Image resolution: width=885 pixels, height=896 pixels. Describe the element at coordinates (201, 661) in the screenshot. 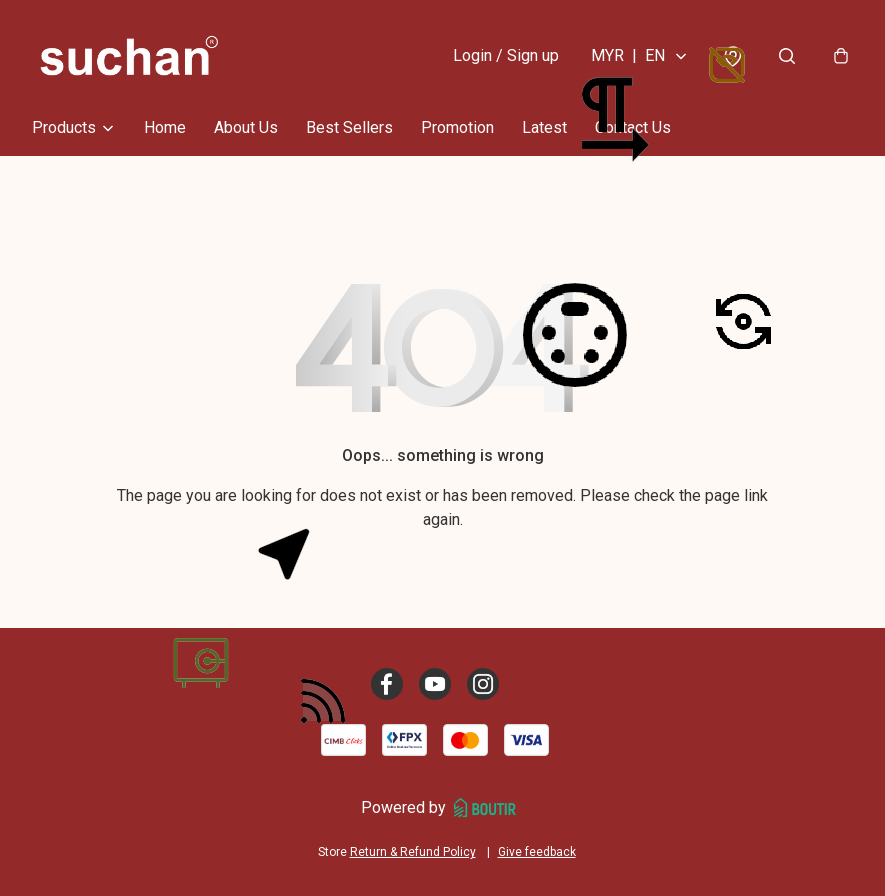

I see `access secure storage or vault` at that location.